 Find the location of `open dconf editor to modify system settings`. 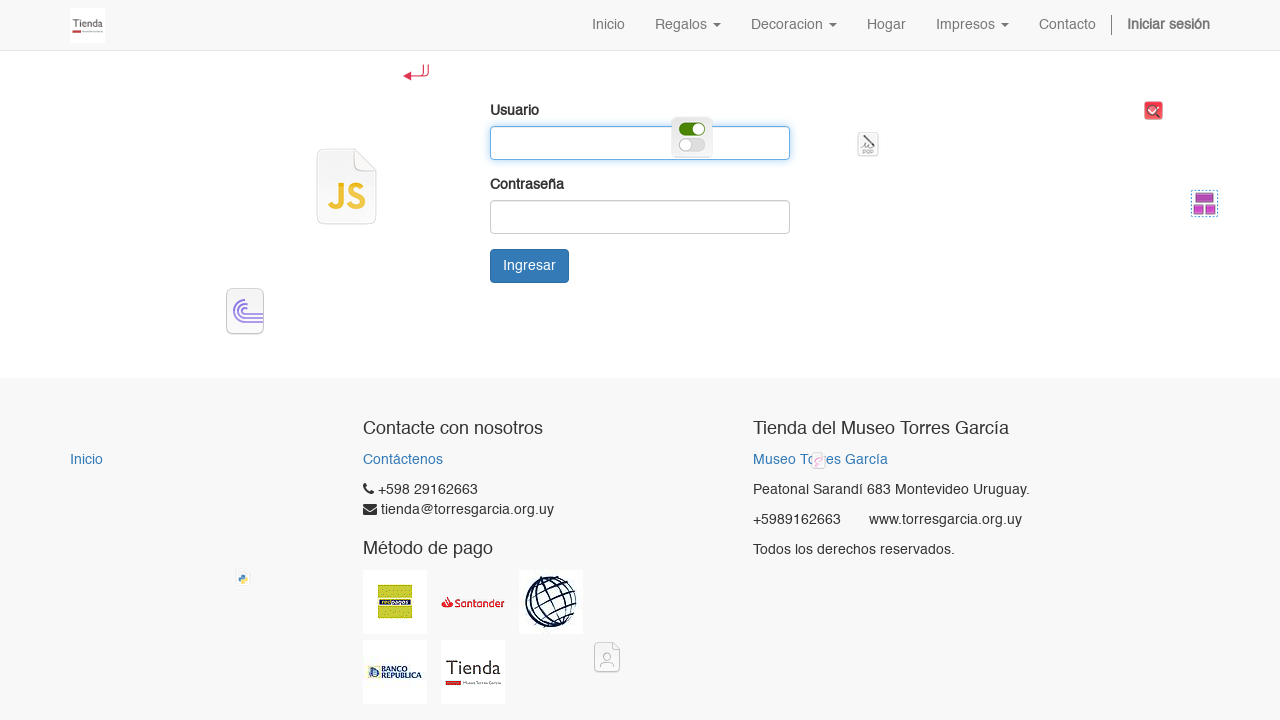

open dconf editor to modify system settings is located at coordinates (1153, 110).